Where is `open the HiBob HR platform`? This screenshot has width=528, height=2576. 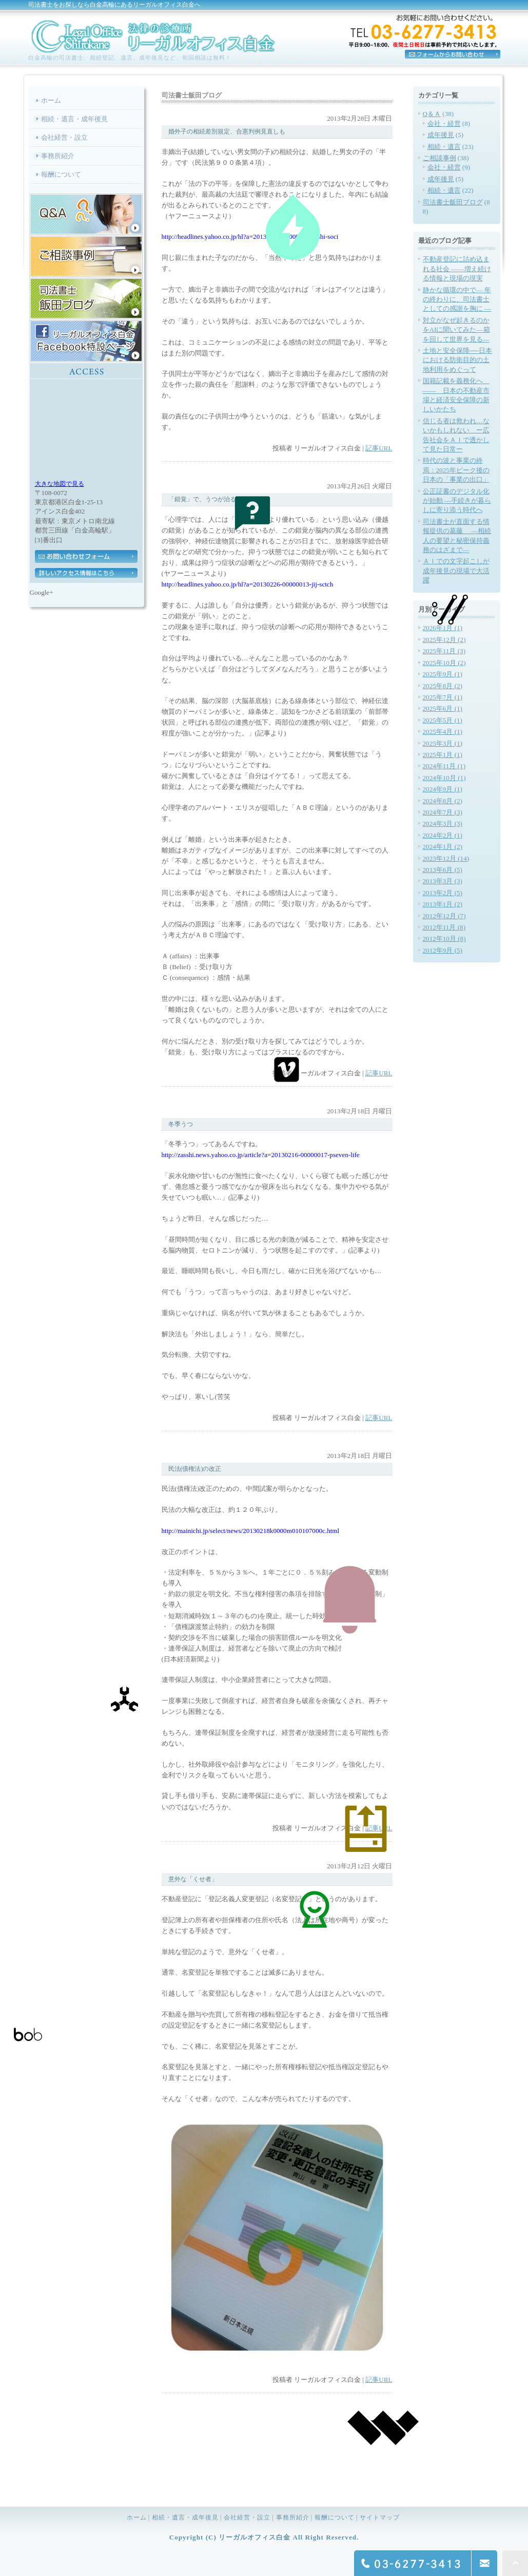
open the HiBob HR platform is located at coordinates (28, 2034).